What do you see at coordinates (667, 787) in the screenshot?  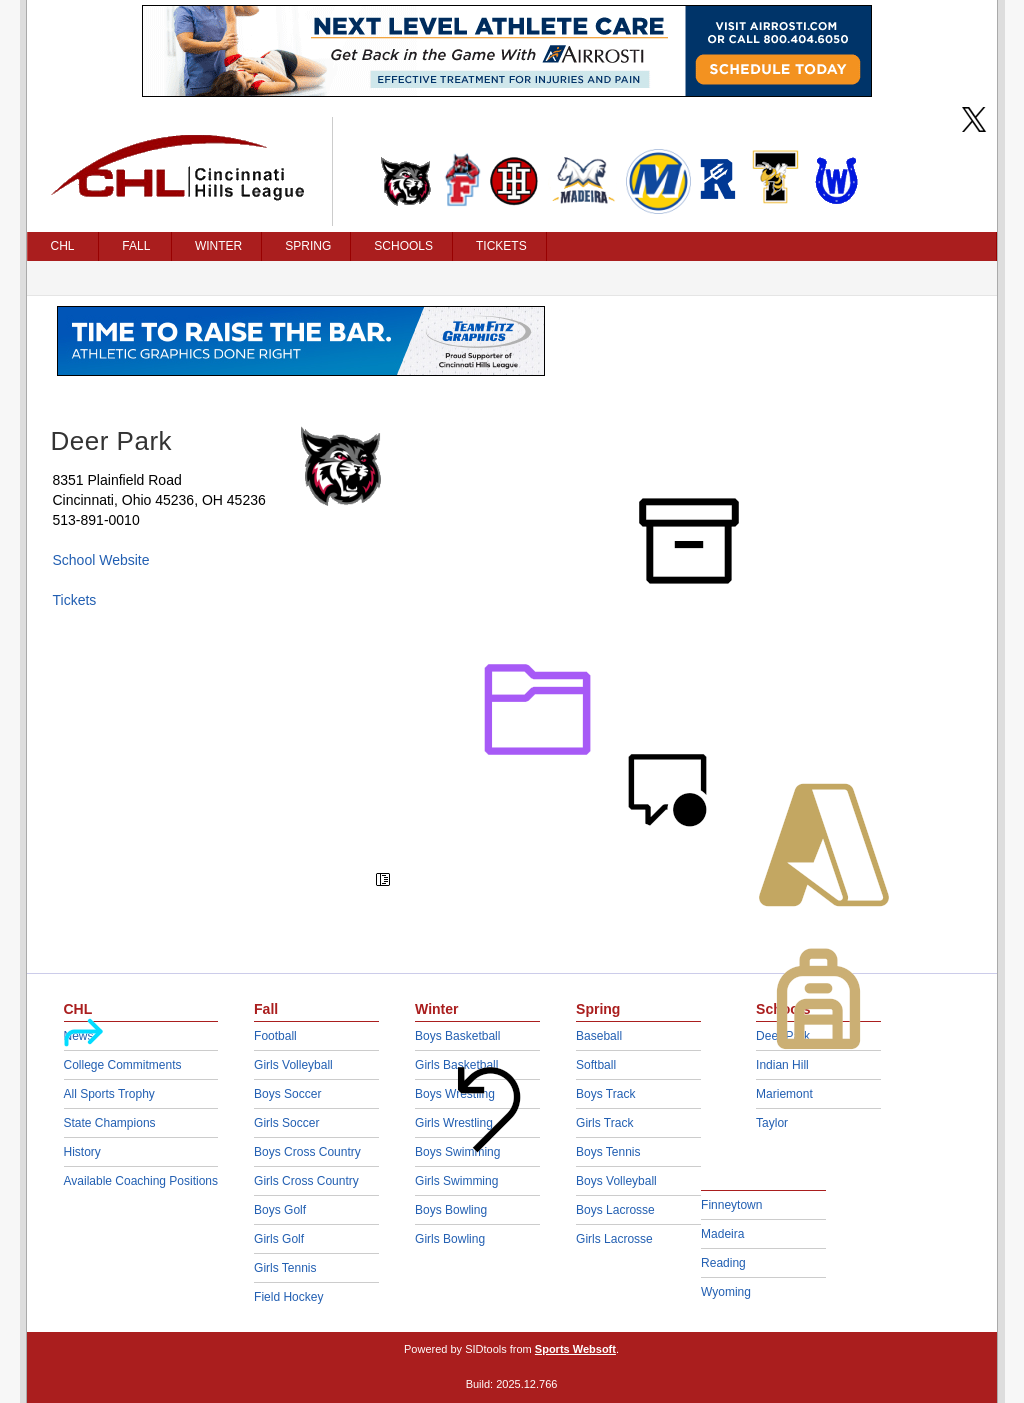 I see `view unresolved comments` at bounding box center [667, 787].